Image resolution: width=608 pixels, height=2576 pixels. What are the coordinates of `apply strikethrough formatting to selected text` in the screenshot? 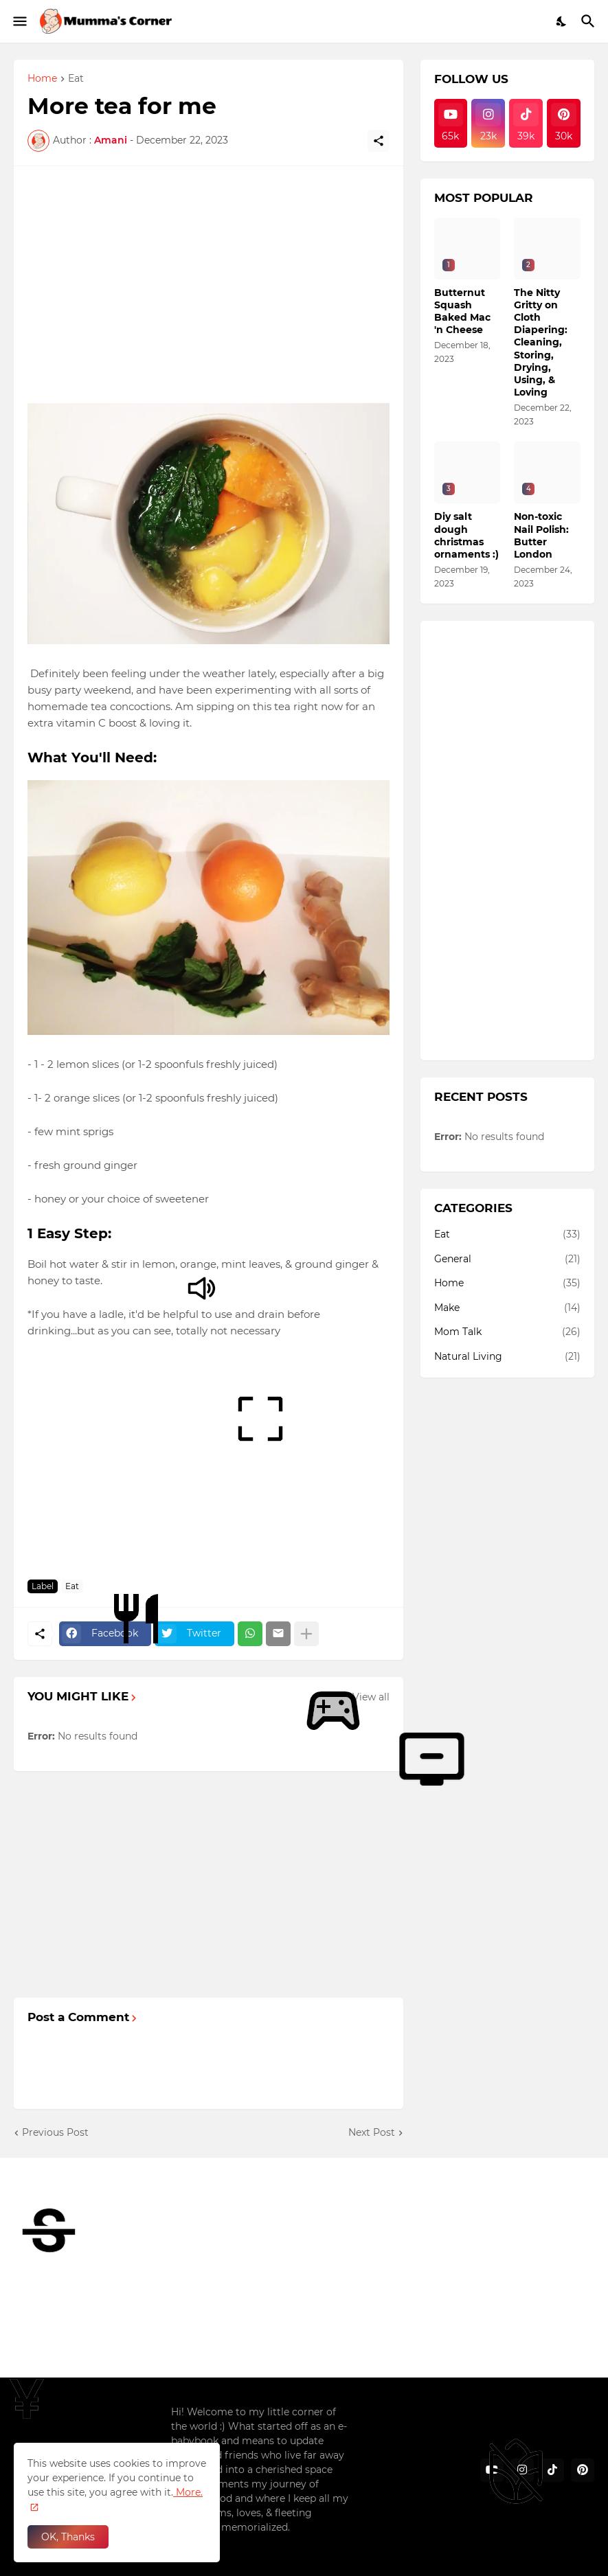 It's located at (49, 2235).